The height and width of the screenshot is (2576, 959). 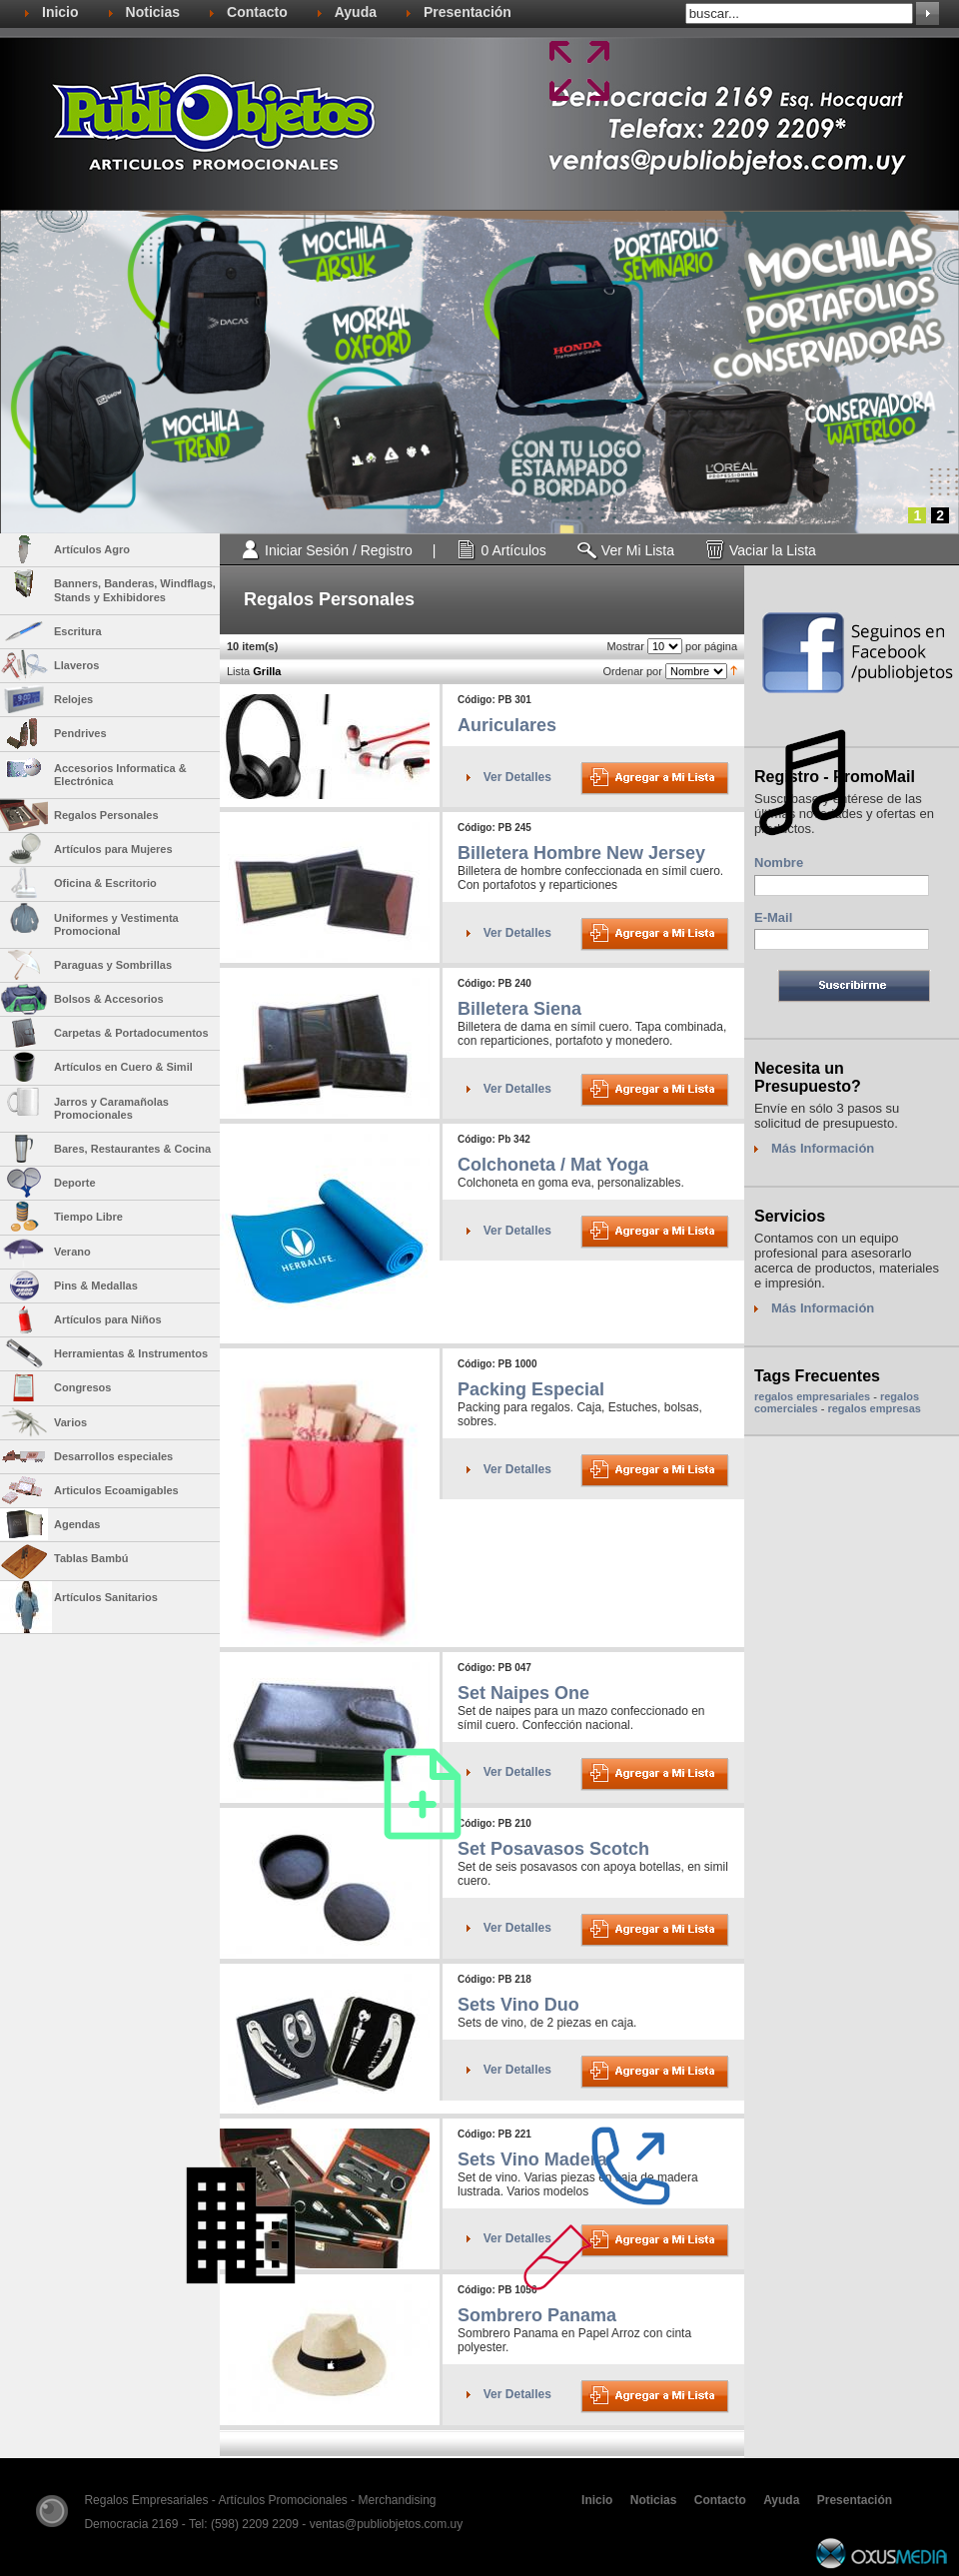 I want to click on make an outgoing call, so click(x=630, y=2165).